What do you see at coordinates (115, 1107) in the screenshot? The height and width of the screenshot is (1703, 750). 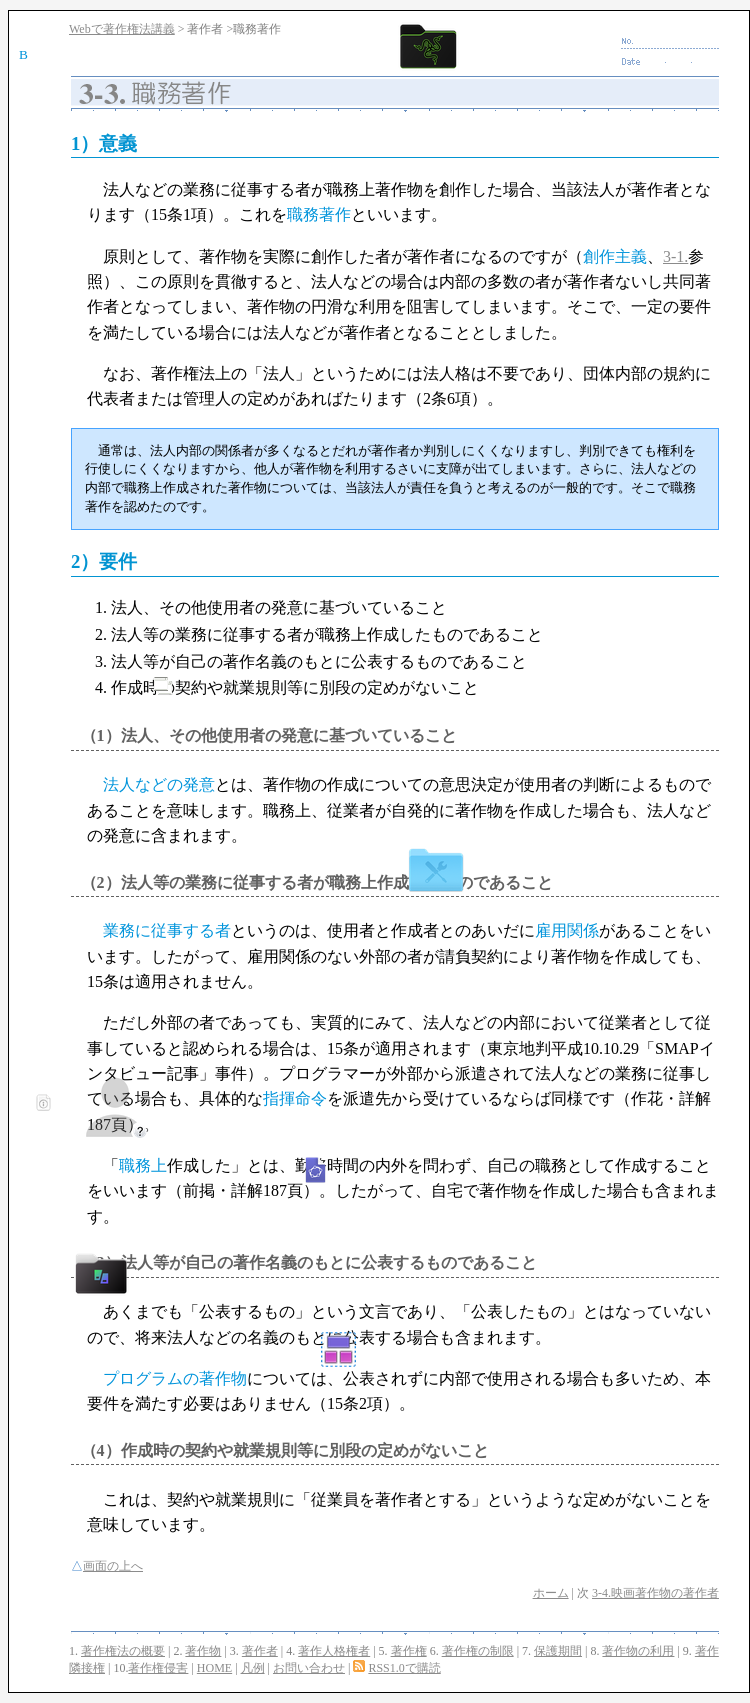 I see `unknown or unidentified user account` at bounding box center [115, 1107].